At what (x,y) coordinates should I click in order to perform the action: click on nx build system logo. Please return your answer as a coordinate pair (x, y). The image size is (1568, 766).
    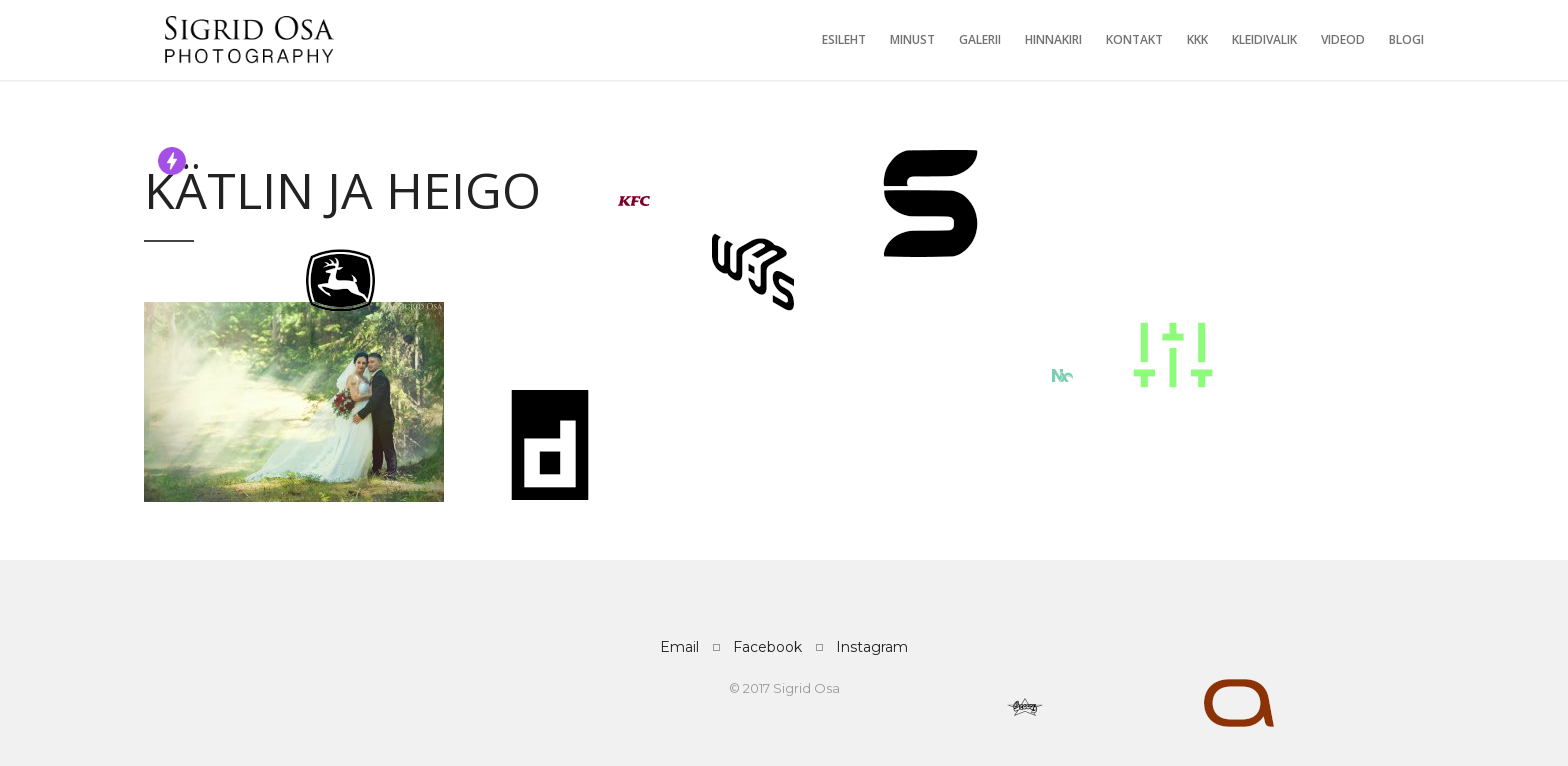
    Looking at the image, I should click on (1062, 375).